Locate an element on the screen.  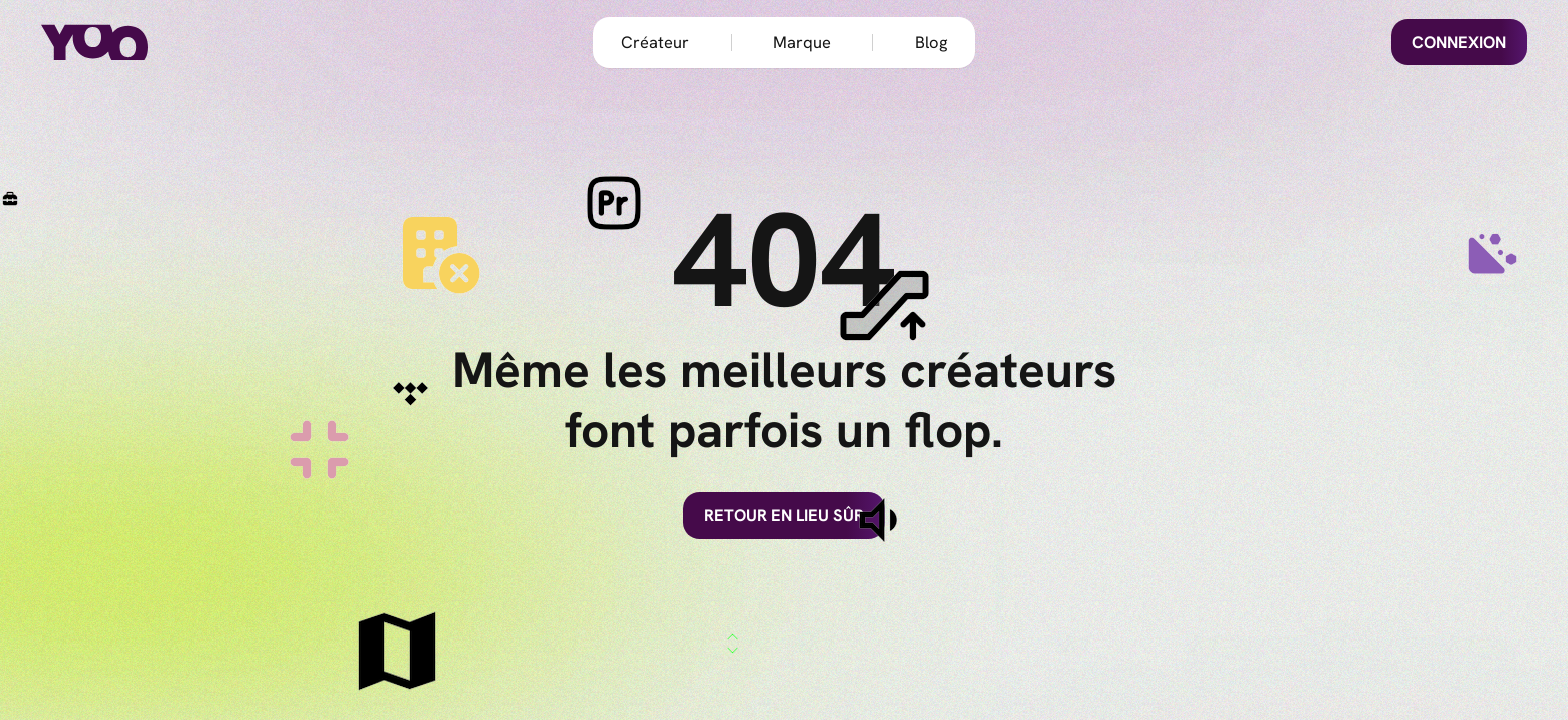
decrease audio volume is located at coordinates (879, 520).